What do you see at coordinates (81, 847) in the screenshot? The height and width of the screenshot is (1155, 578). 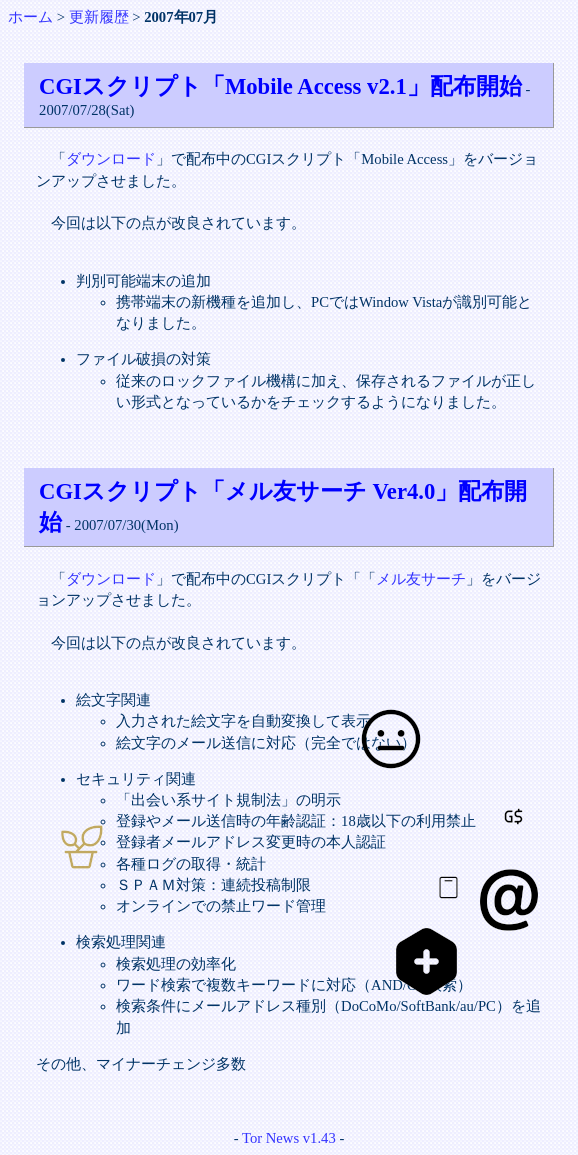 I see `view or manage your garden plants` at bounding box center [81, 847].